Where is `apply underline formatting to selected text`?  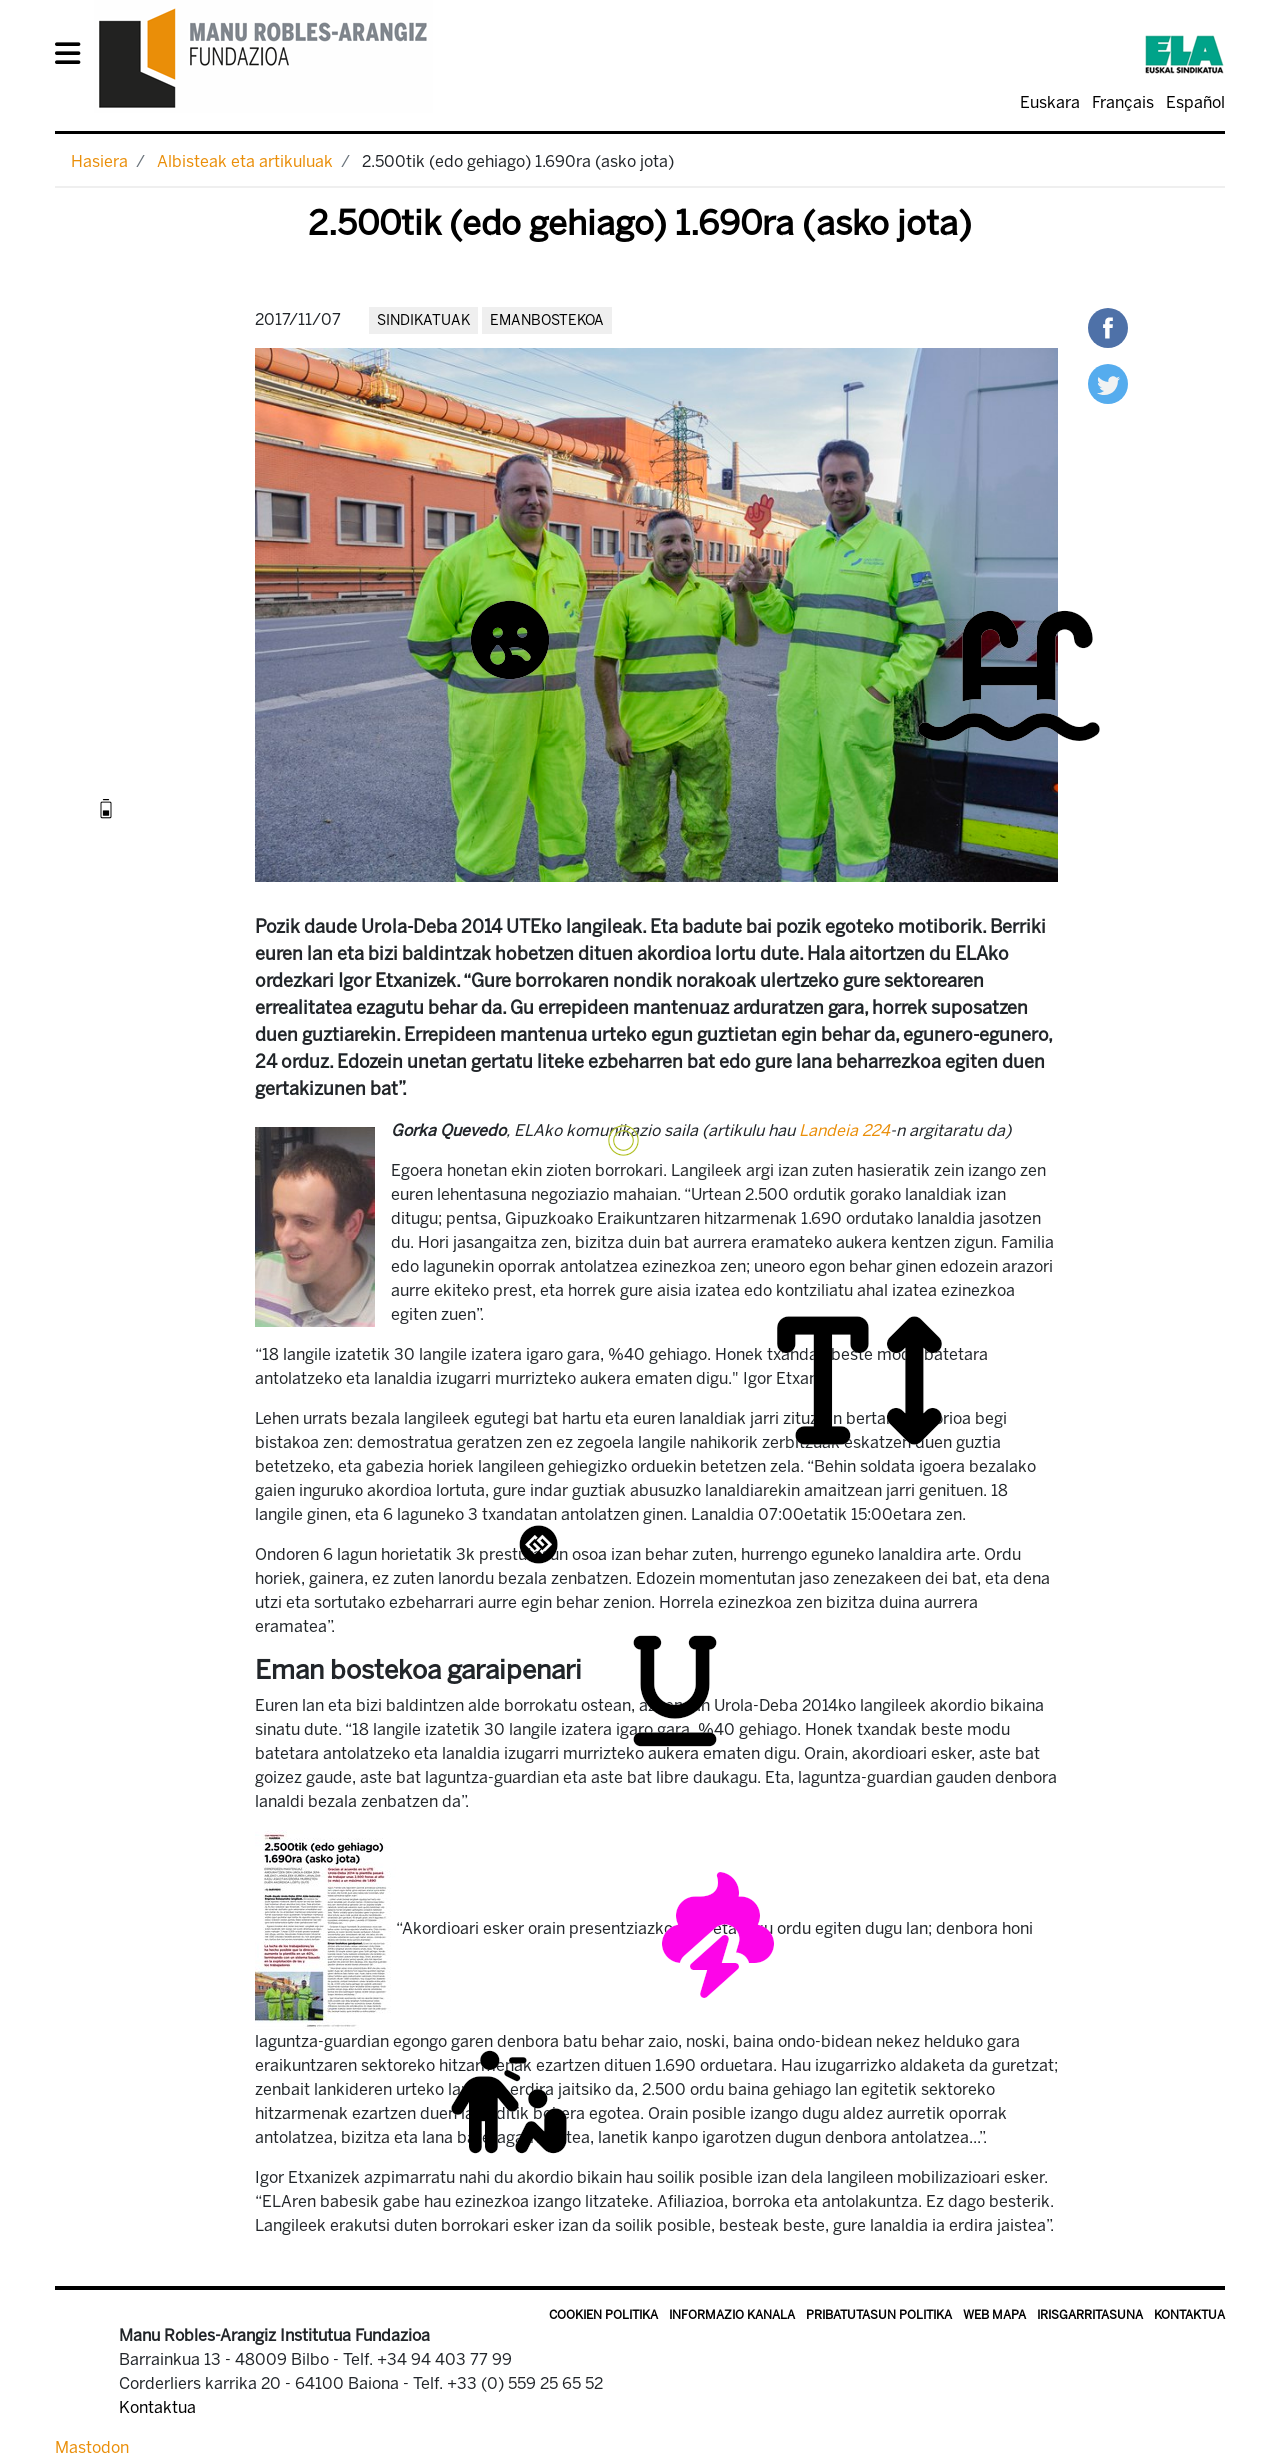 apply underline formatting to selected text is located at coordinates (675, 1691).